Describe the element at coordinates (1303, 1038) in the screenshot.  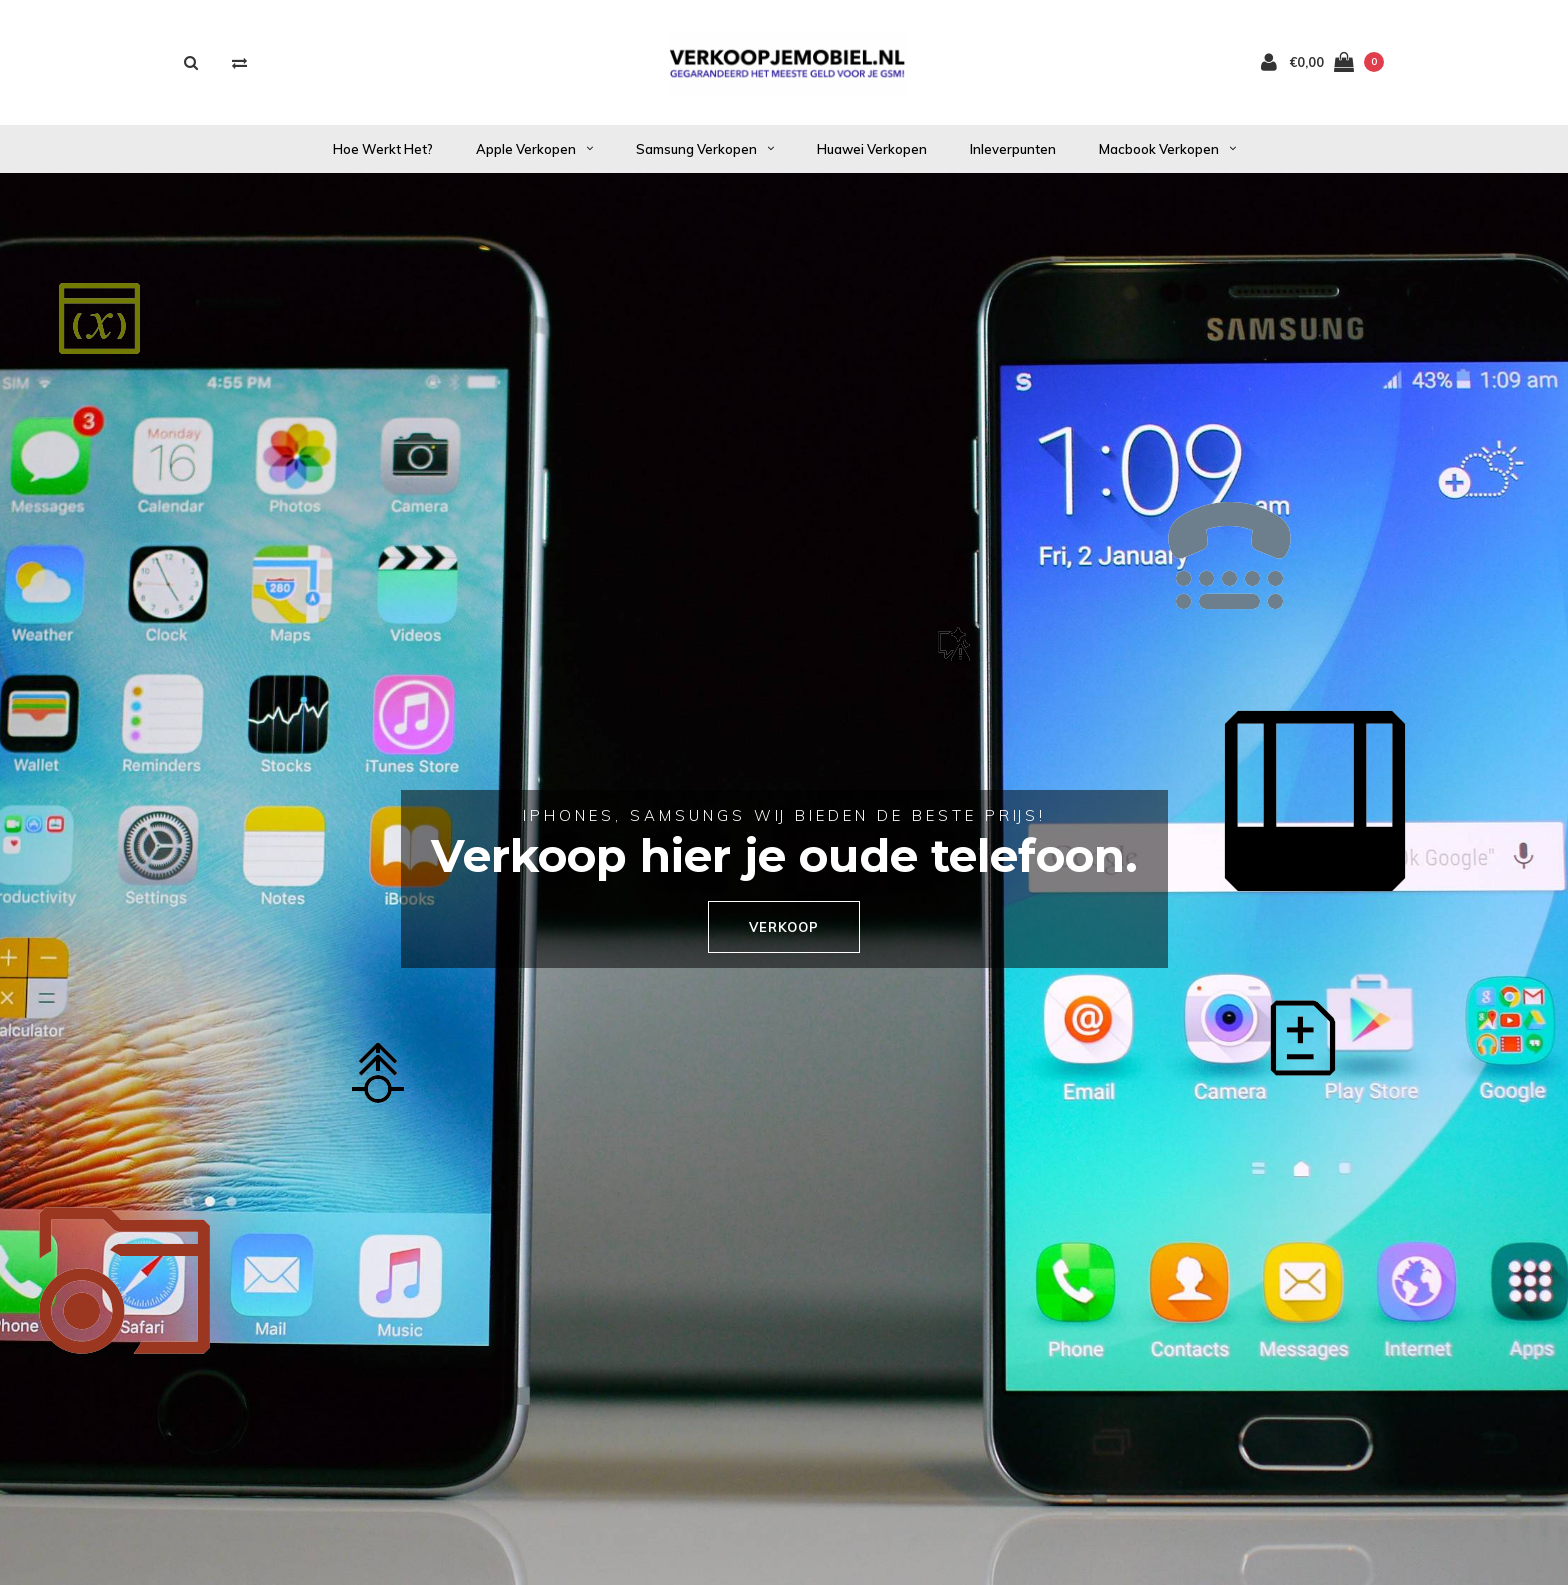
I see `request changes on a code review` at that location.